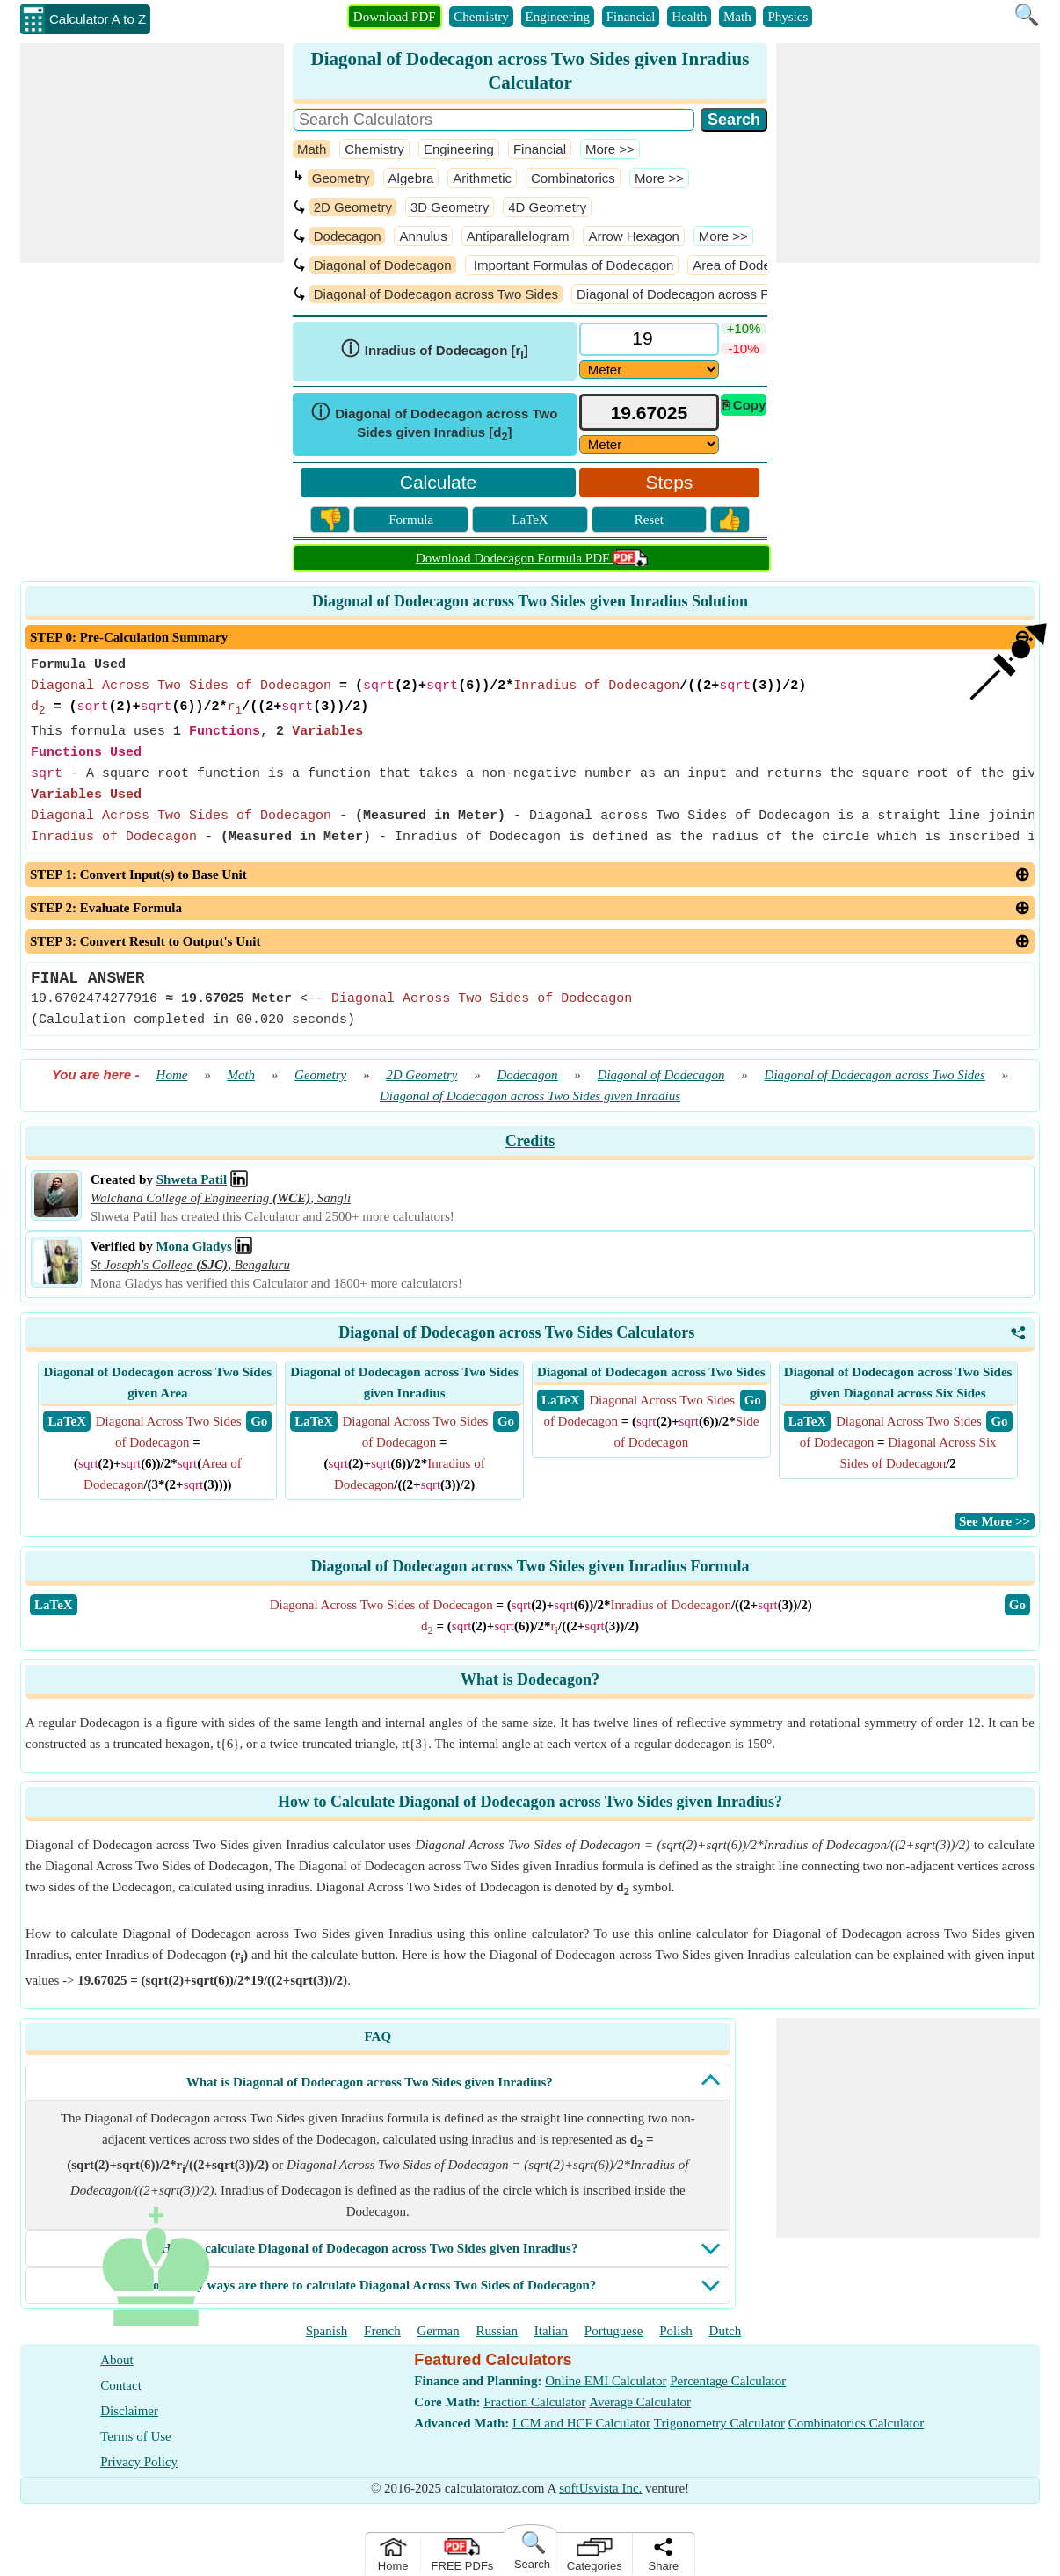 This screenshot has width=1060, height=2576. What do you see at coordinates (1008, 662) in the screenshot?
I see `oden food item in a cooking or food-themed game` at bounding box center [1008, 662].